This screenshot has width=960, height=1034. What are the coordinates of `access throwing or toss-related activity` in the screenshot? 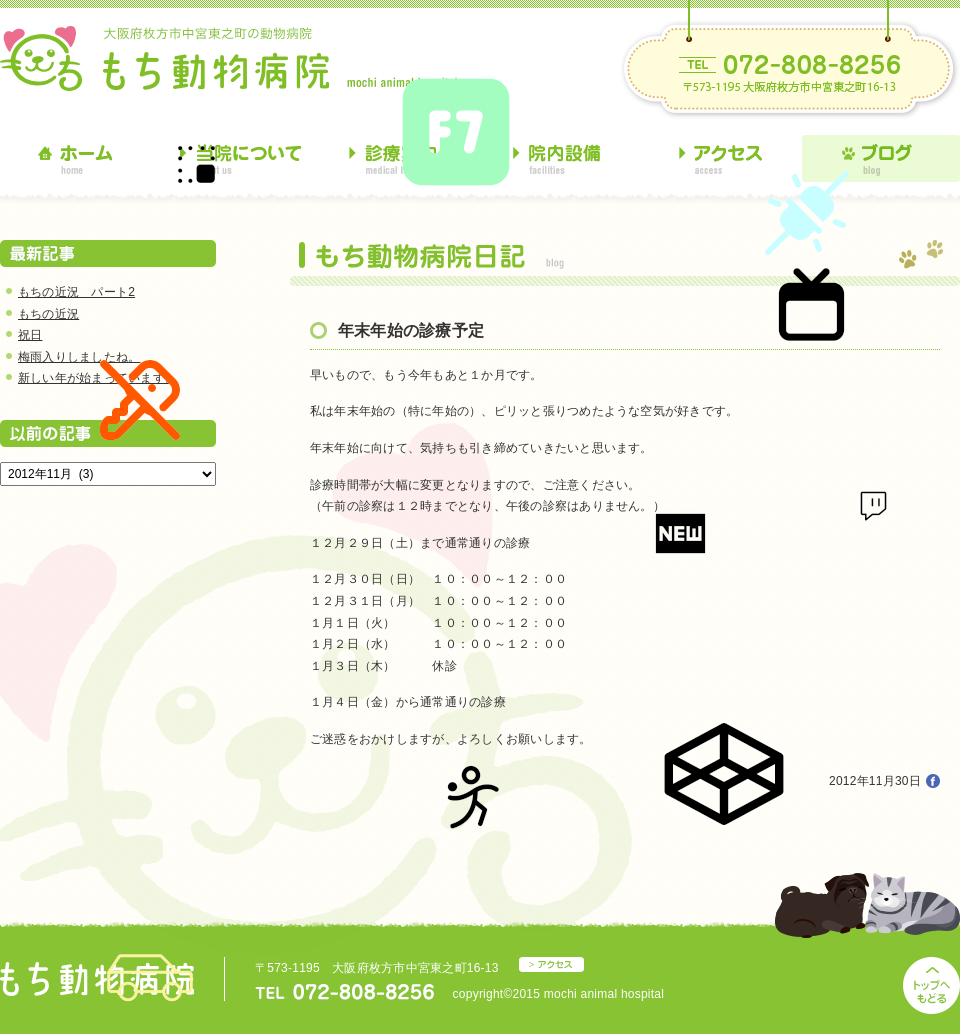 It's located at (471, 796).